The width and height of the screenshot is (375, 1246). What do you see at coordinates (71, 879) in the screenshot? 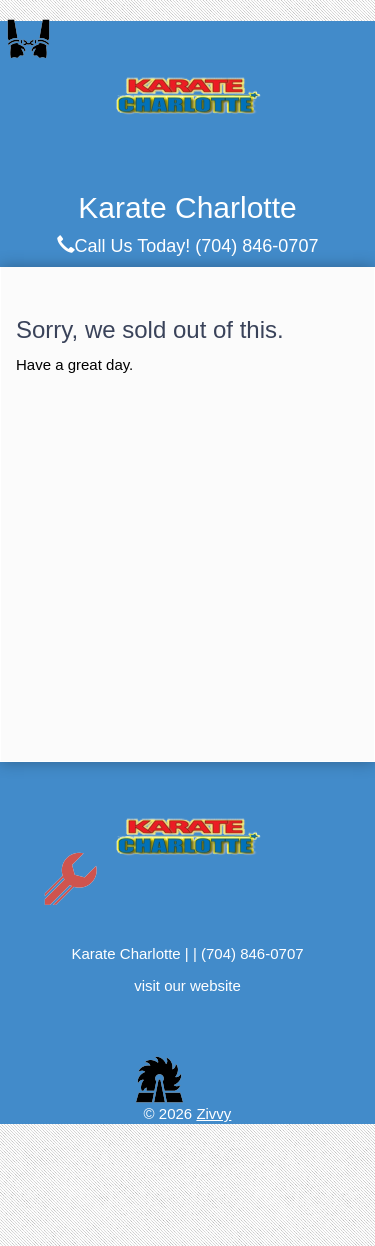
I see `access settings or configuration options` at bounding box center [71, 879].